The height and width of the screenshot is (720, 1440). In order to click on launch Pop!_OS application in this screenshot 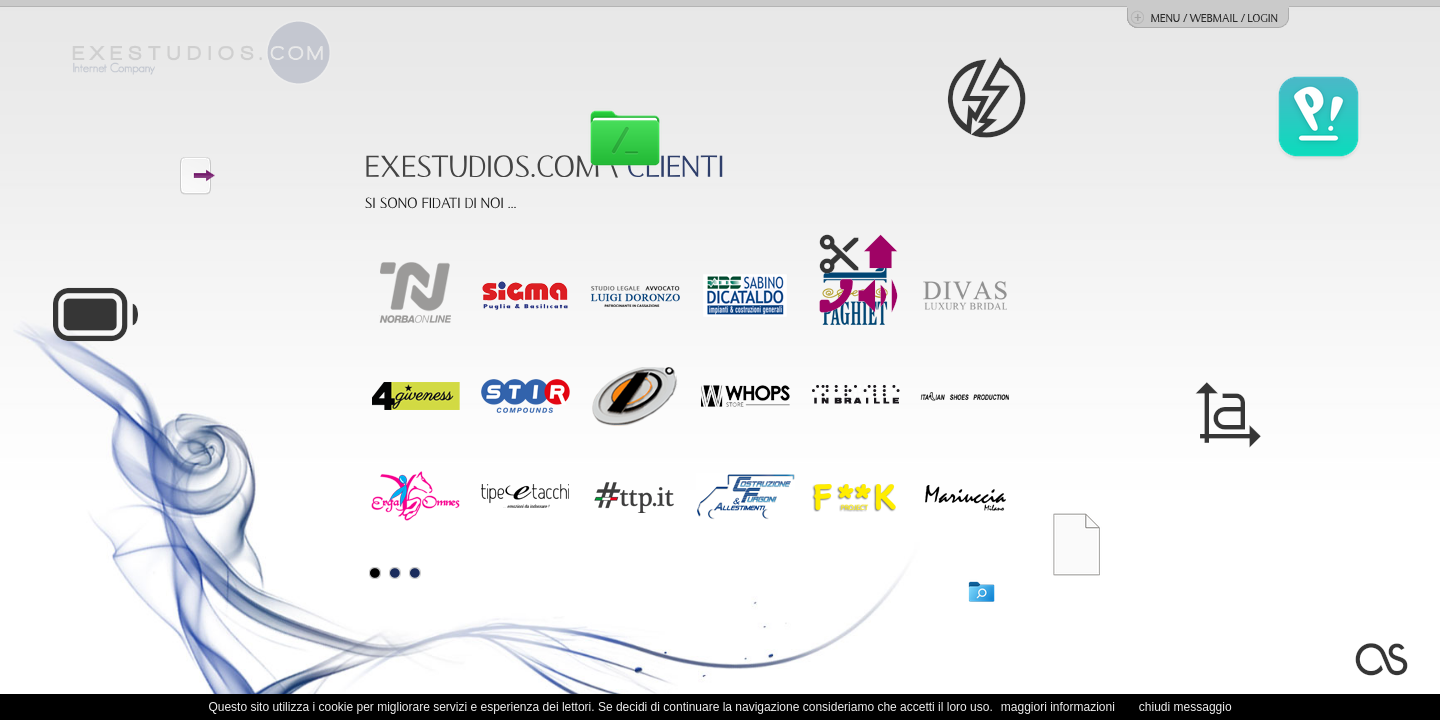, I will do `click(1318, 116)`.